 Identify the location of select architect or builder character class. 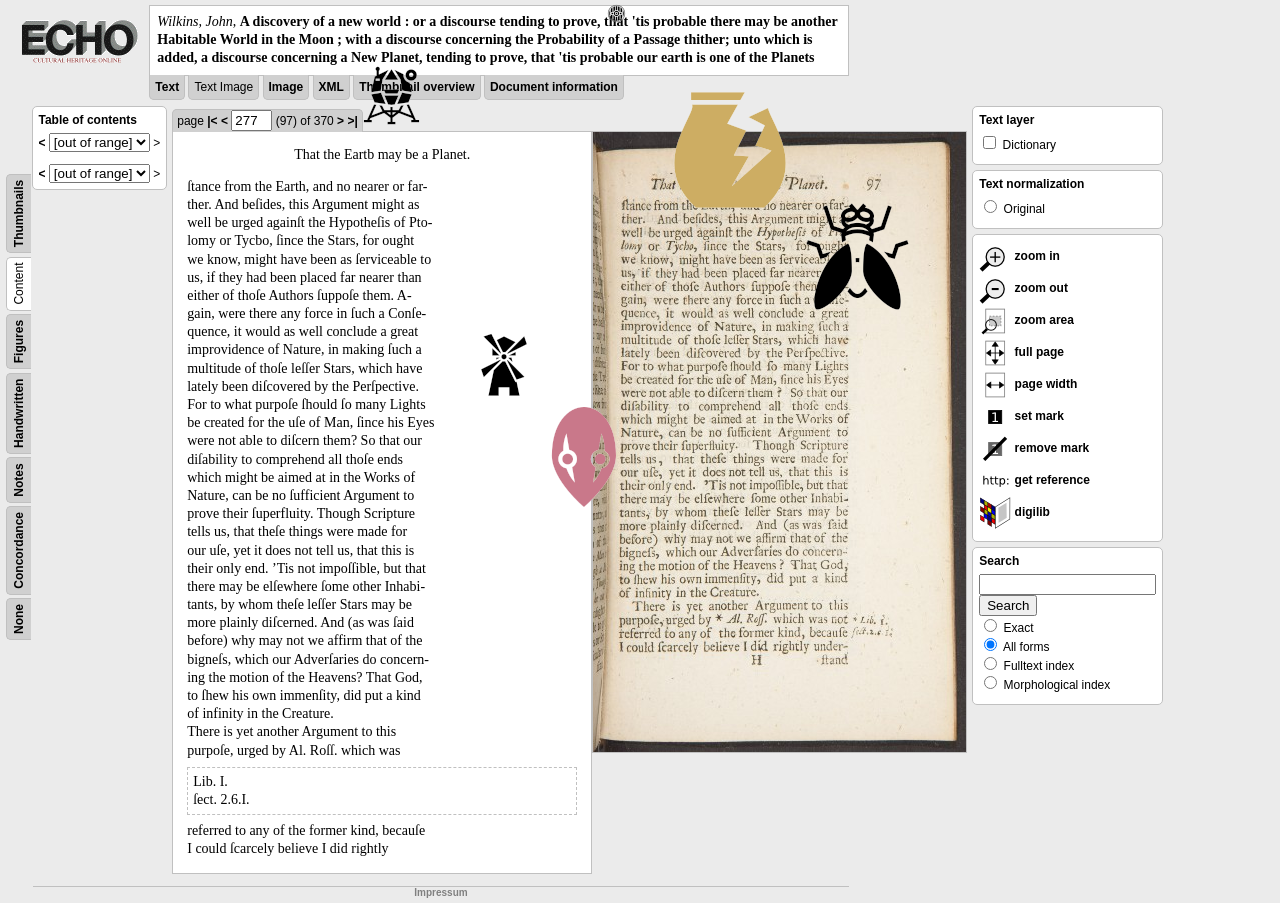
(584, 457).